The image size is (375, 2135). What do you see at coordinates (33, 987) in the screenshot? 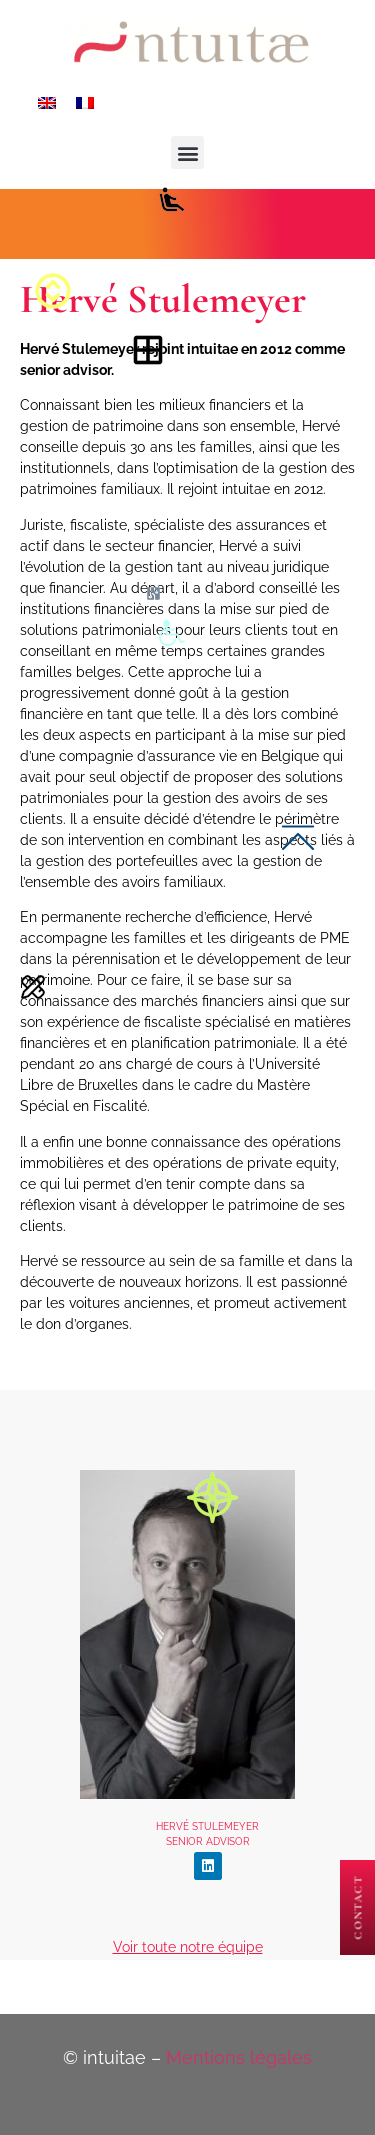
I see `access design or editing tools` at bounding box center [33, 987].